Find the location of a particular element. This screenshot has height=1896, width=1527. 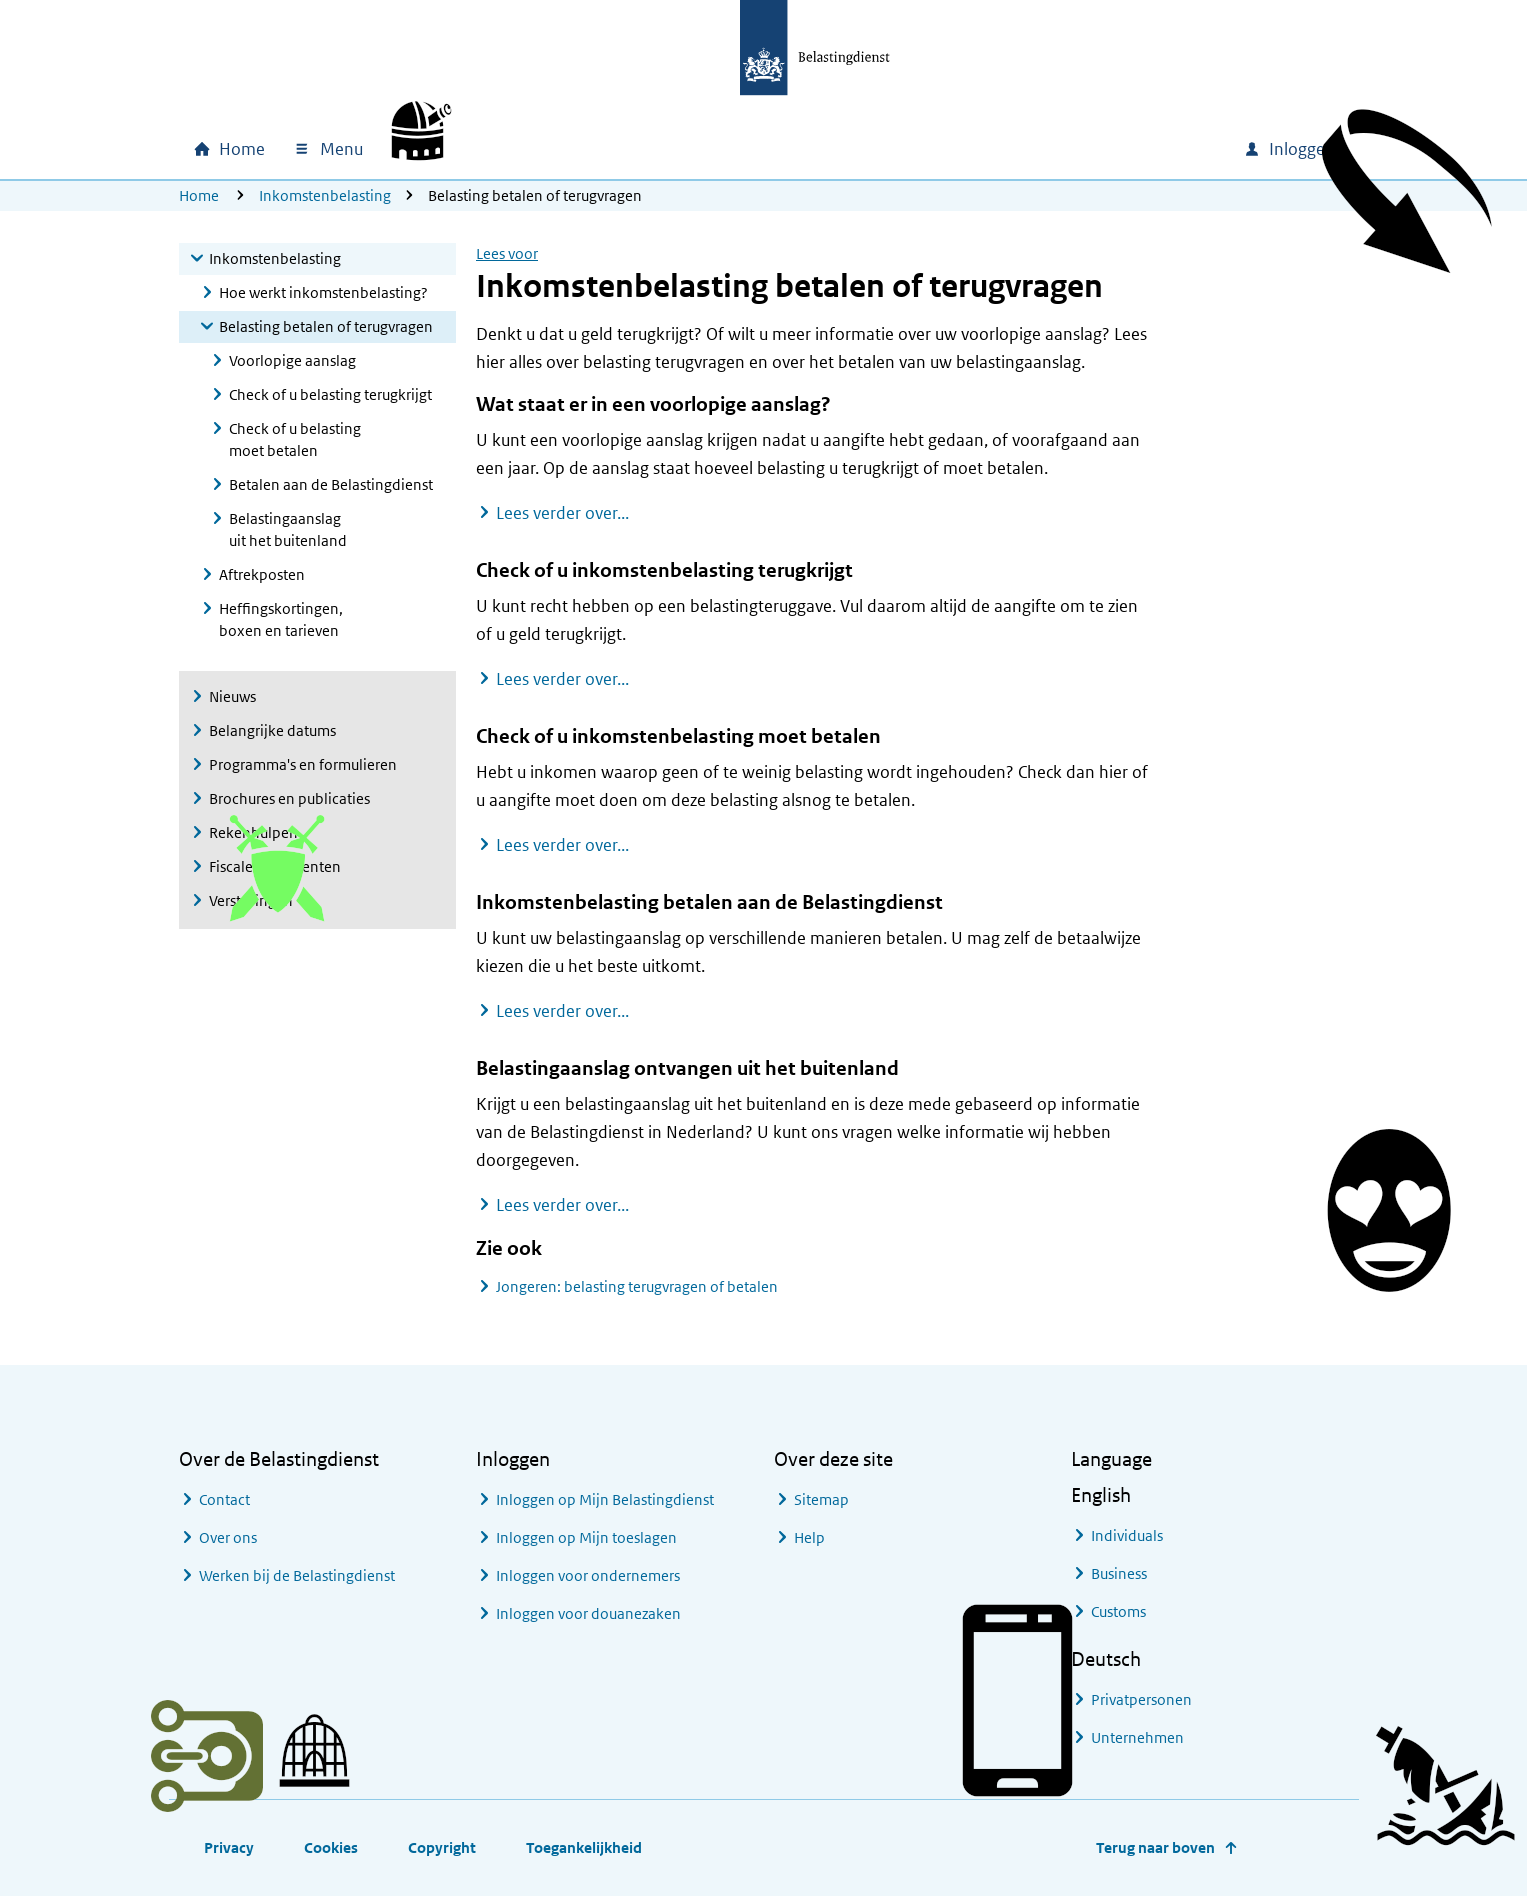

indicates mobile device or smartphone compatibility is located at coordinates (1017, 1700).